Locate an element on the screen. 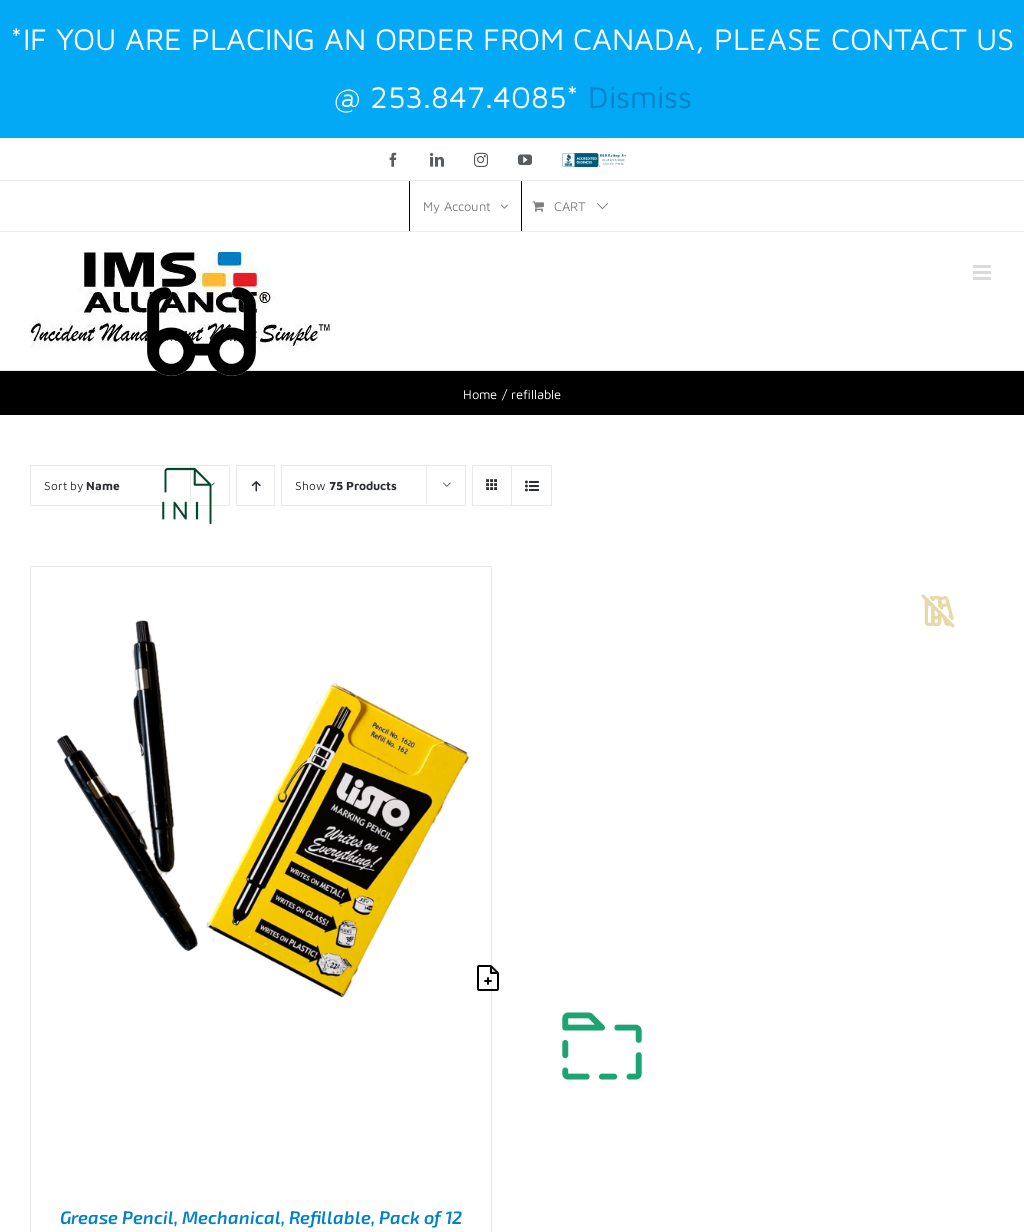 The image size is (1024, 1232). library or reading feature unavailable is located at coordinates (938, 611).